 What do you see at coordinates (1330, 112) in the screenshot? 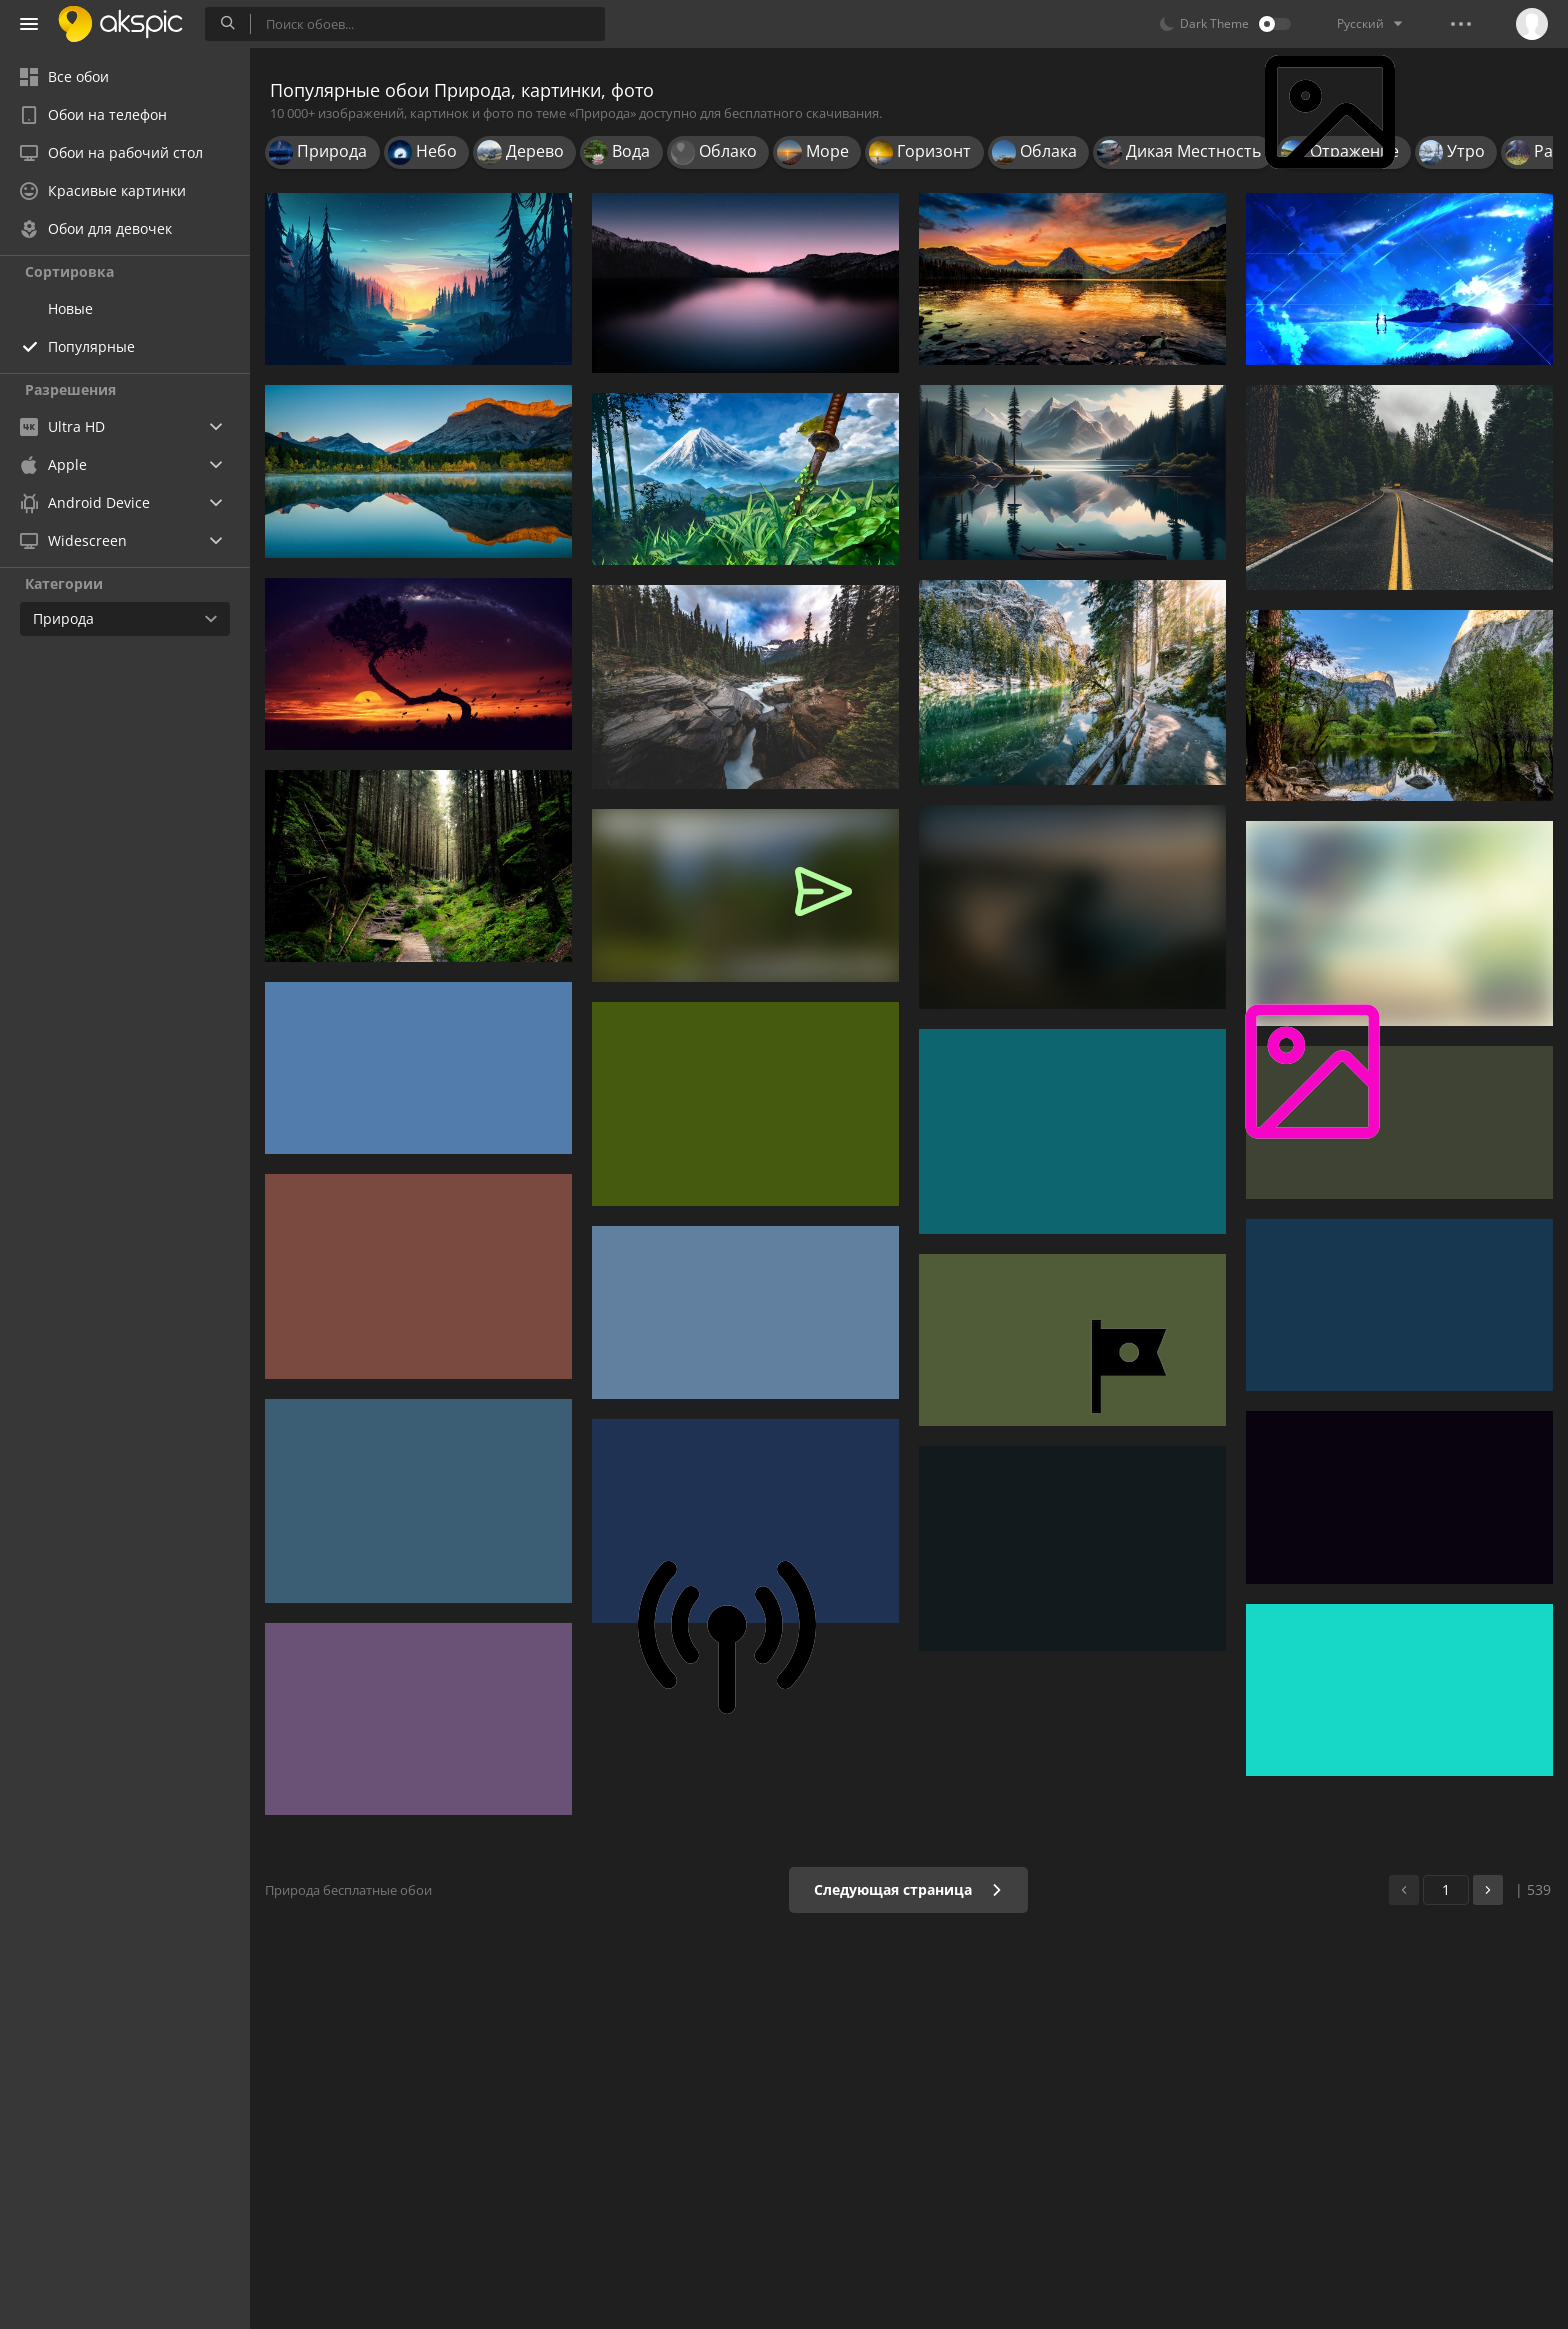
I see `view or open an image file` at bounding box center [1330, 112].